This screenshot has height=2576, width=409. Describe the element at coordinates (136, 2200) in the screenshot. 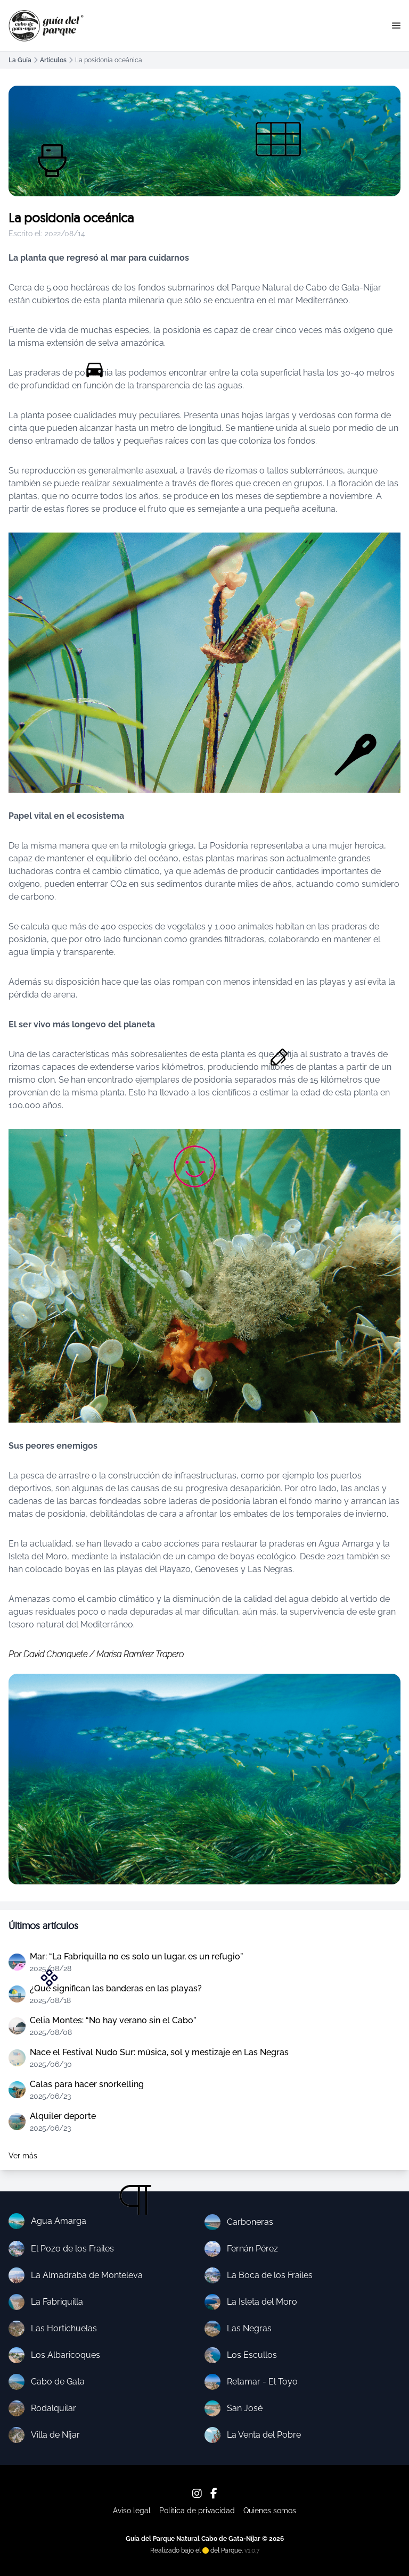

I see `toggle paragraph formatting` at that location.